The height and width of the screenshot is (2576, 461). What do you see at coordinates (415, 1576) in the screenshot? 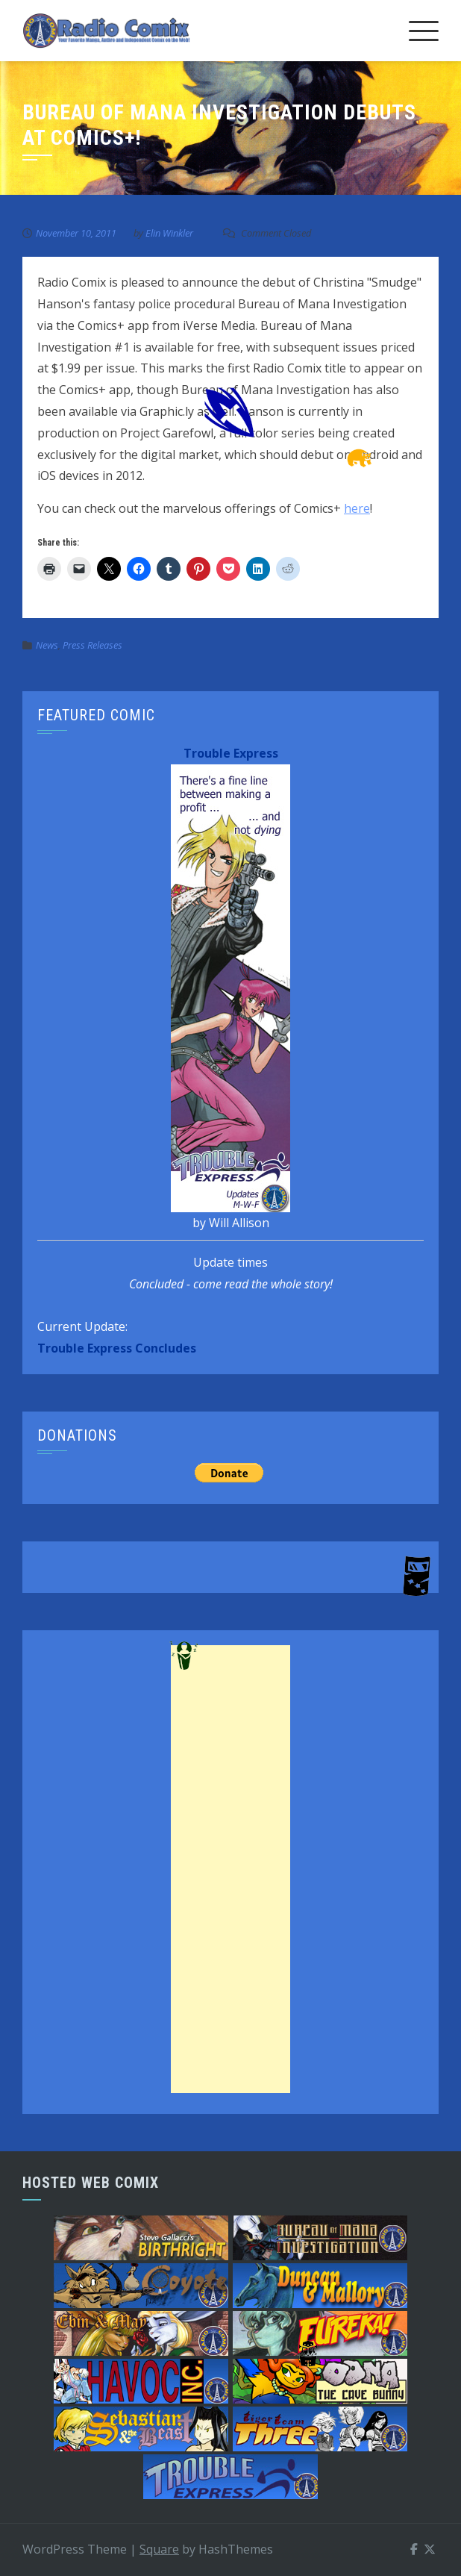
I see `access defense or protection settings` at bounding box center [415, 1576].